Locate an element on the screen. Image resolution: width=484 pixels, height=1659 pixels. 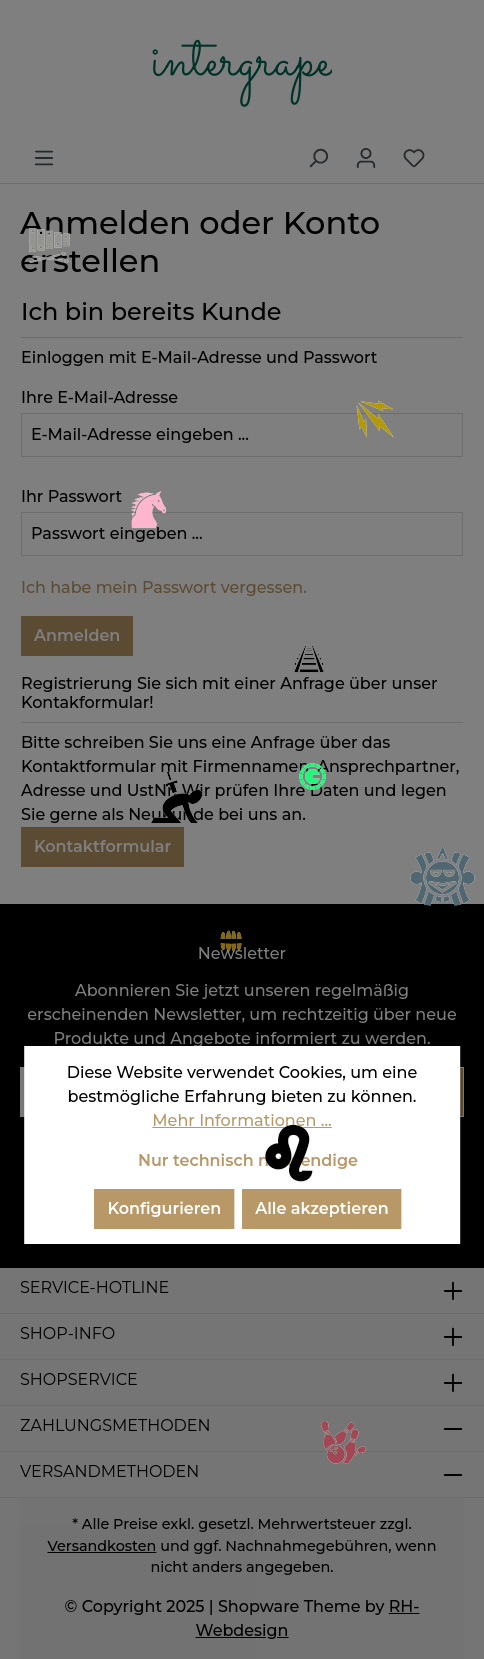
access music or sound settings is located at coordinates (49, 245).